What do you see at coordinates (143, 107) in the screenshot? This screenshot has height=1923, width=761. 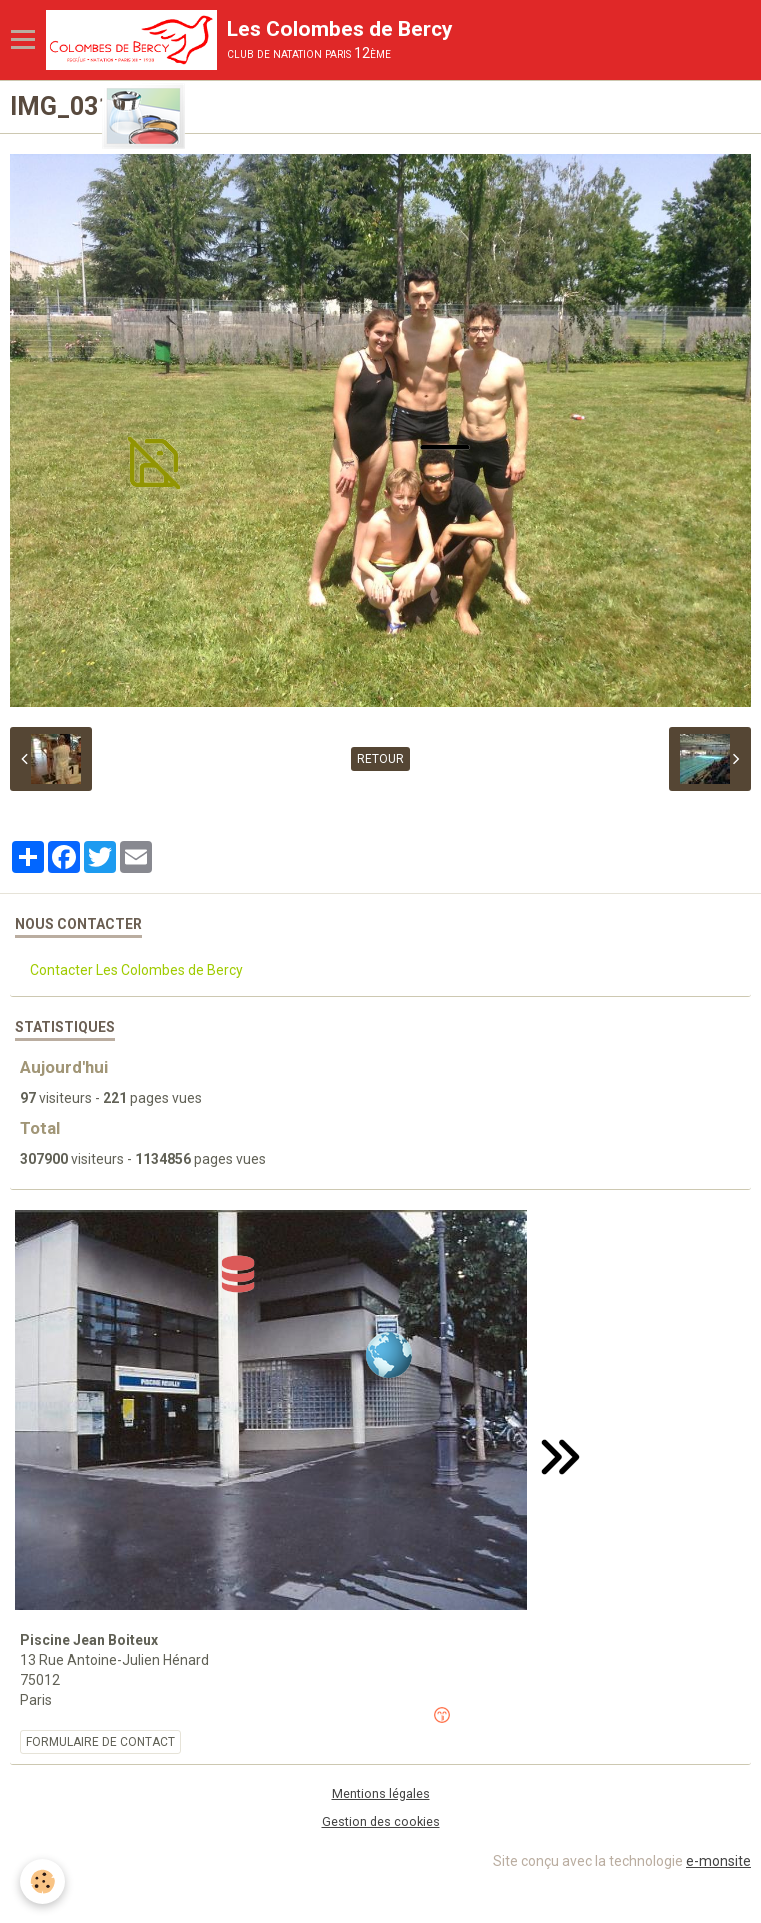 I see `view photos or images` at bounding box center [143, 107].